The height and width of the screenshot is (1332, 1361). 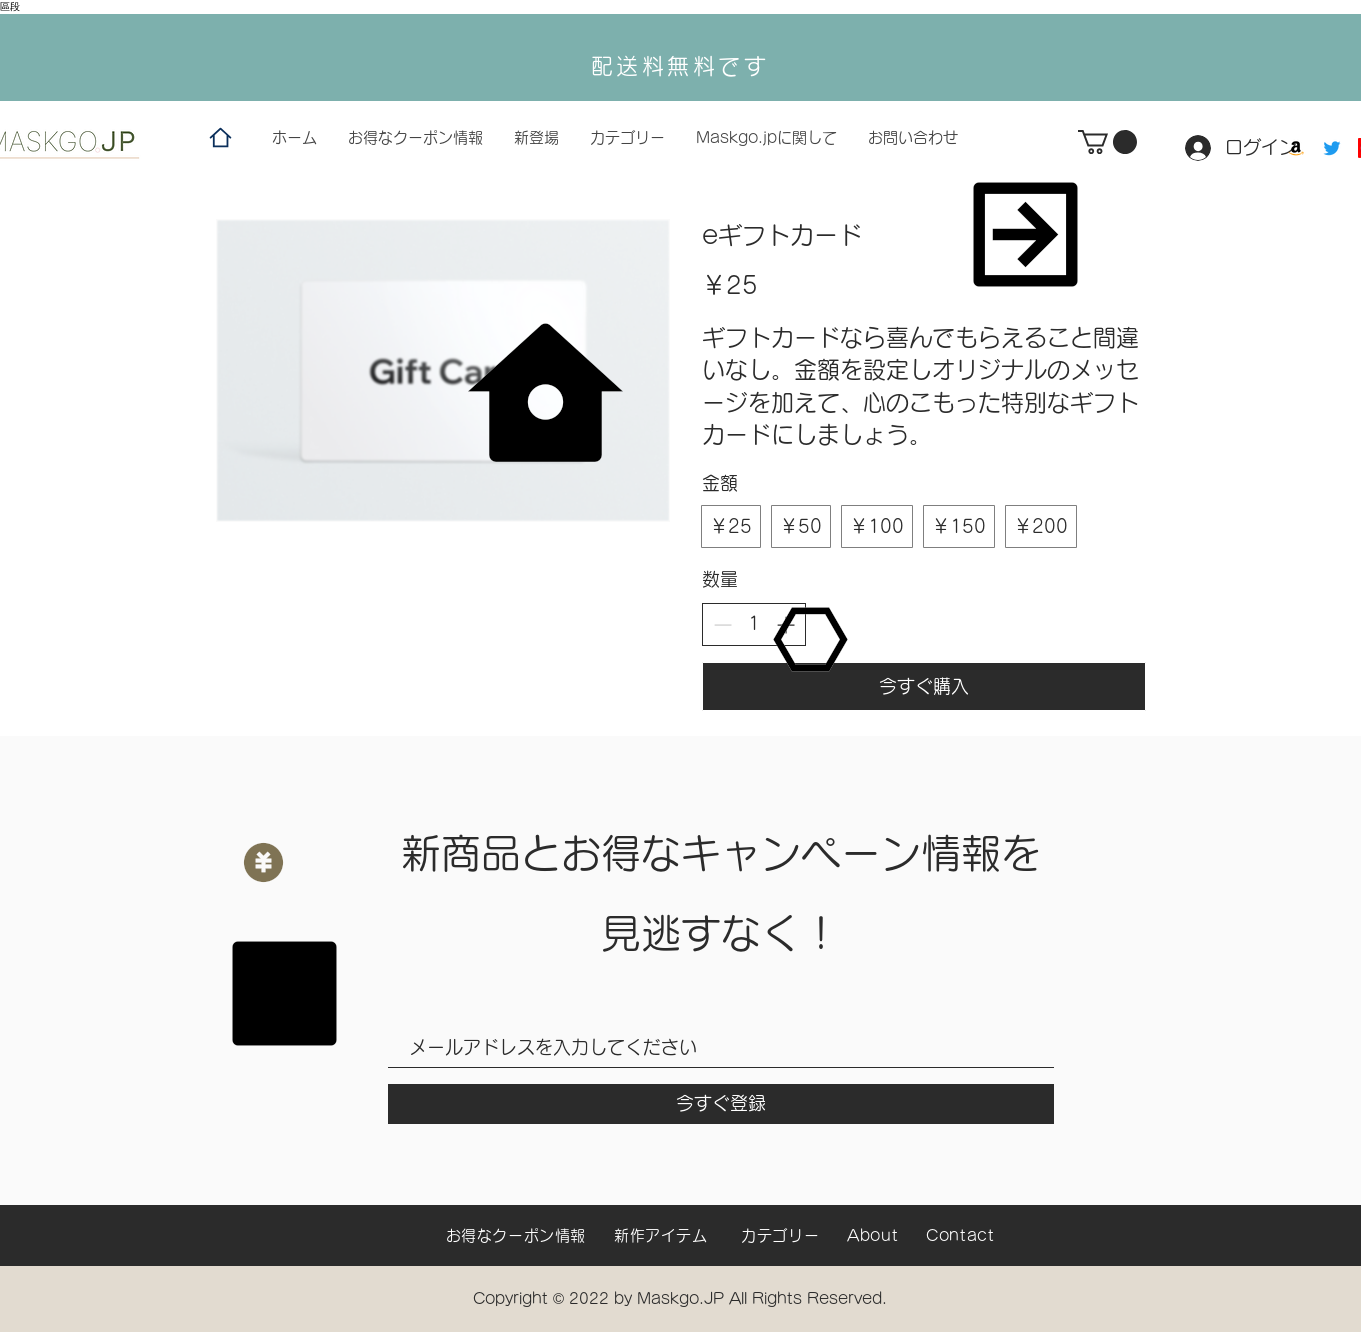 I want to click on select hexagon shape tool, so click(x=810, y=639).